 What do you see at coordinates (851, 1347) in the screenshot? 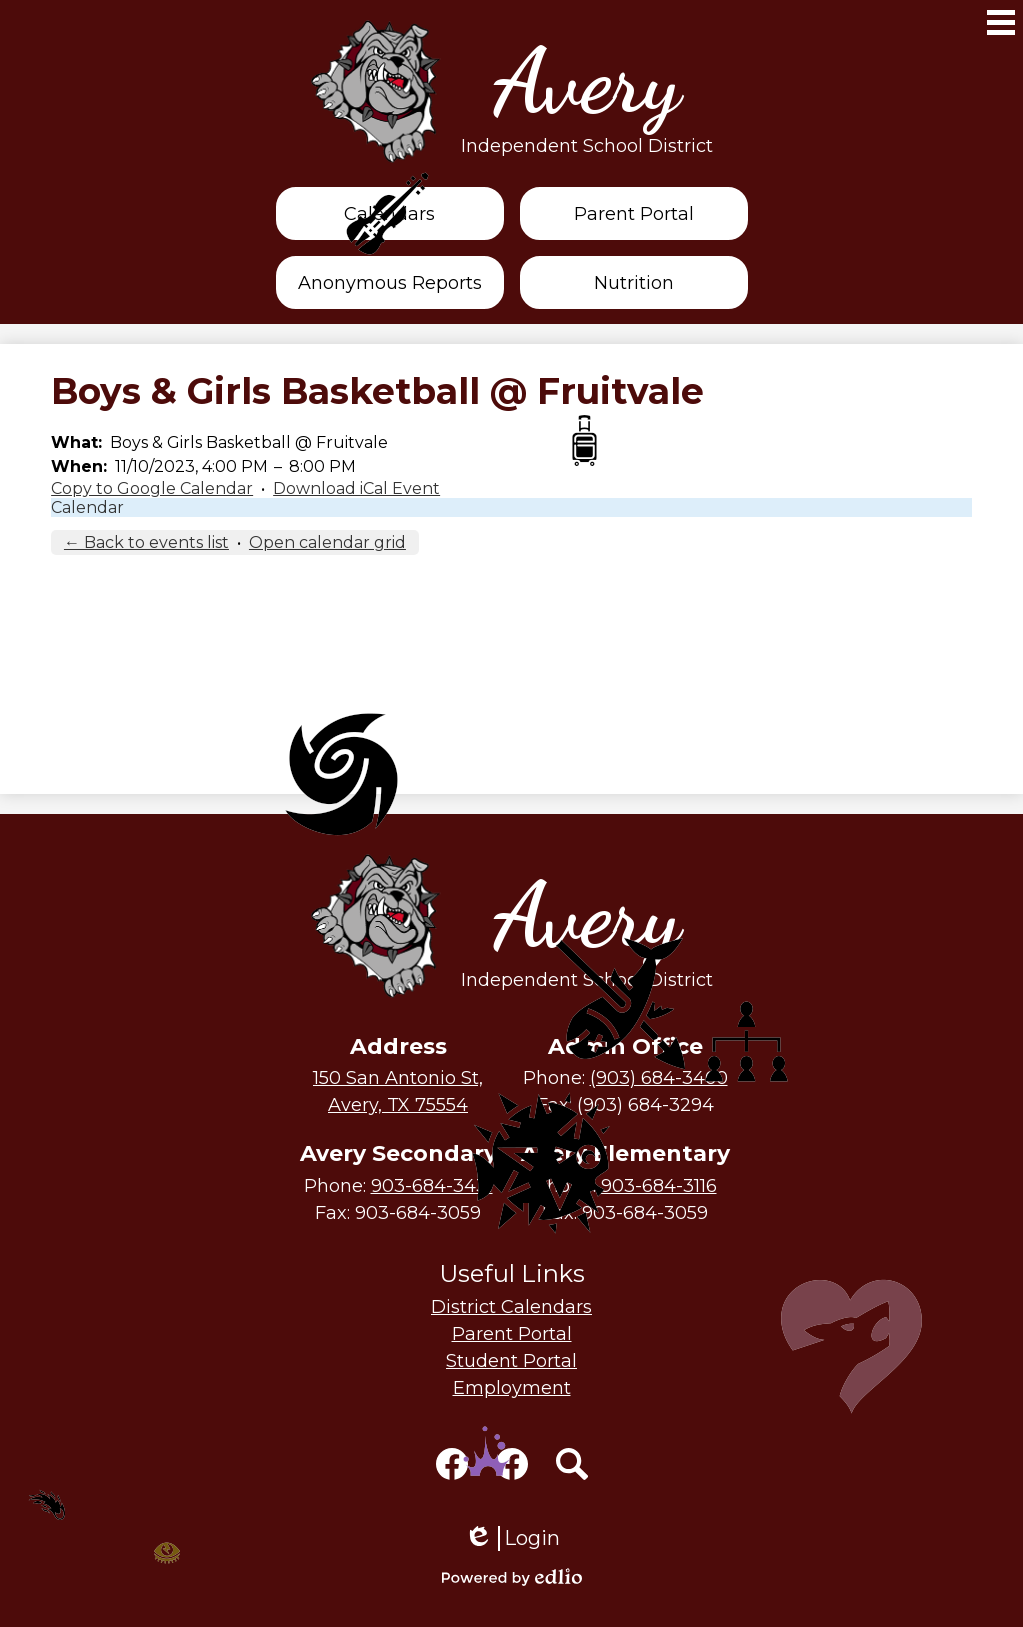
I see `support animal welfare or pet rescue organizations` at bounding box center [851, 1347].